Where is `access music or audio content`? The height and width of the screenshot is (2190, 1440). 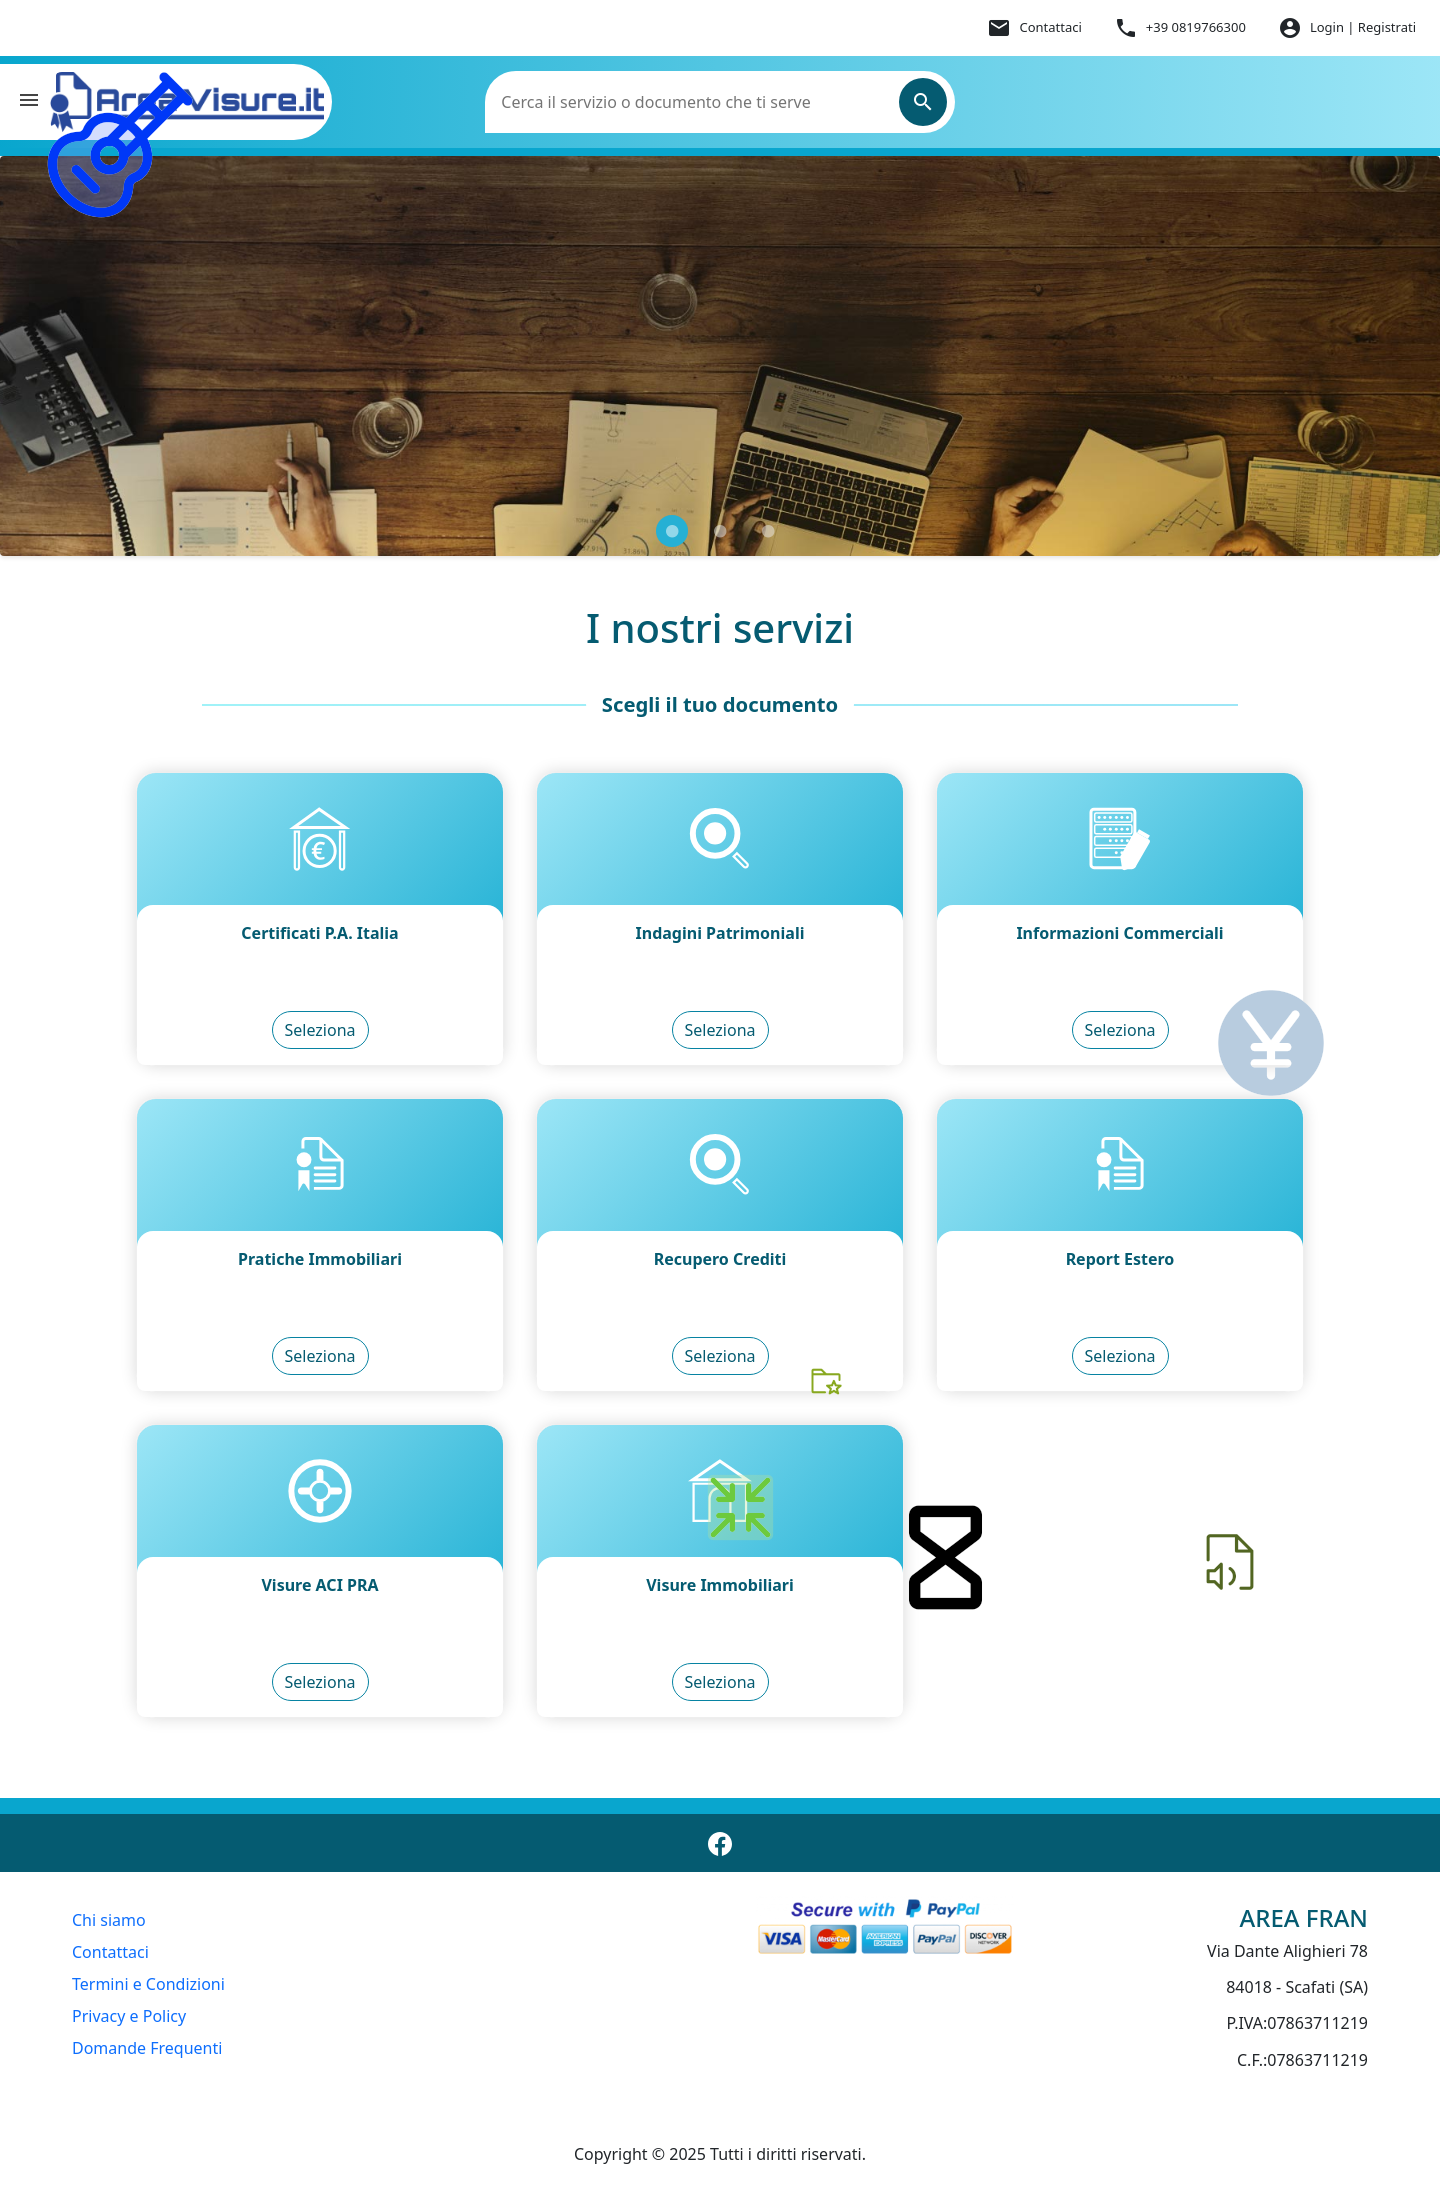
access music or audio content is located at coordinates (119, 146).